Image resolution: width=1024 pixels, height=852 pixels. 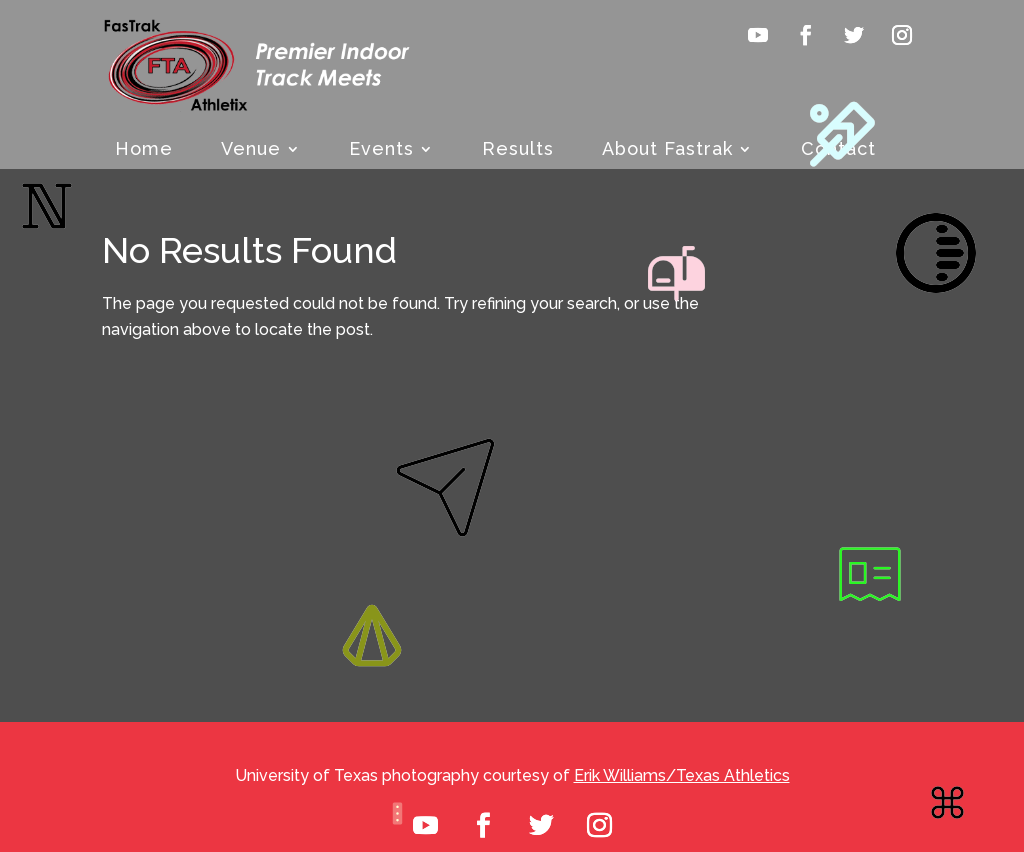 What do you see at coordinates (947, 802) in the screenshot?
I see `access keyboard shortcuts` at bounding box center [947, 802].